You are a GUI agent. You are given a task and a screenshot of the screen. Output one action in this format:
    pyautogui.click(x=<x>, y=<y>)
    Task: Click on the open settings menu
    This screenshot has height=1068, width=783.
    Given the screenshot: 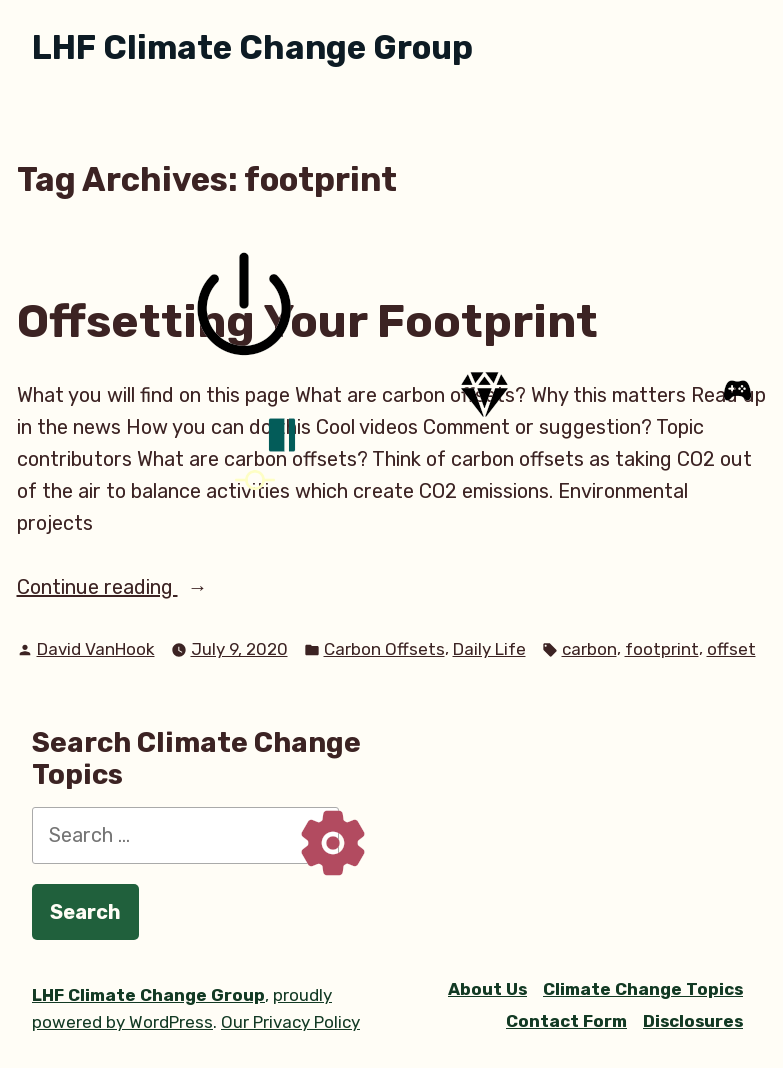 What is the action you would take?
    pyautogui.click(x=333, y=843)
    